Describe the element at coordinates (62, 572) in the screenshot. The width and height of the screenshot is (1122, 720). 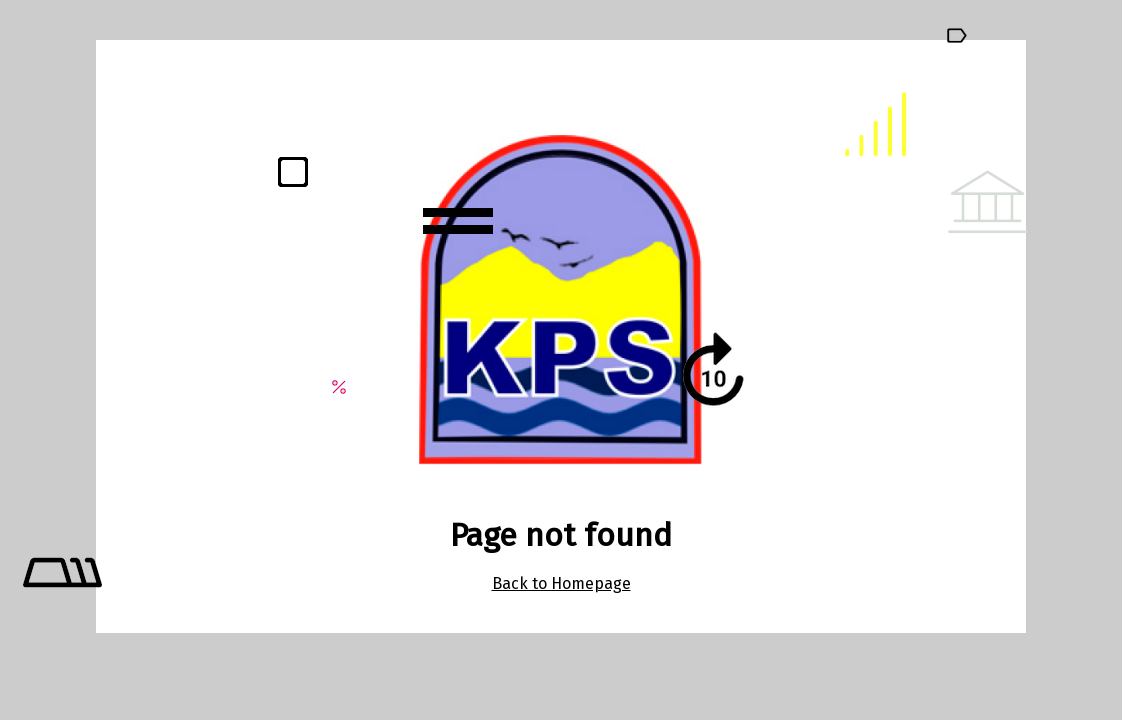
I see `switch between open browser tabs` at that location.